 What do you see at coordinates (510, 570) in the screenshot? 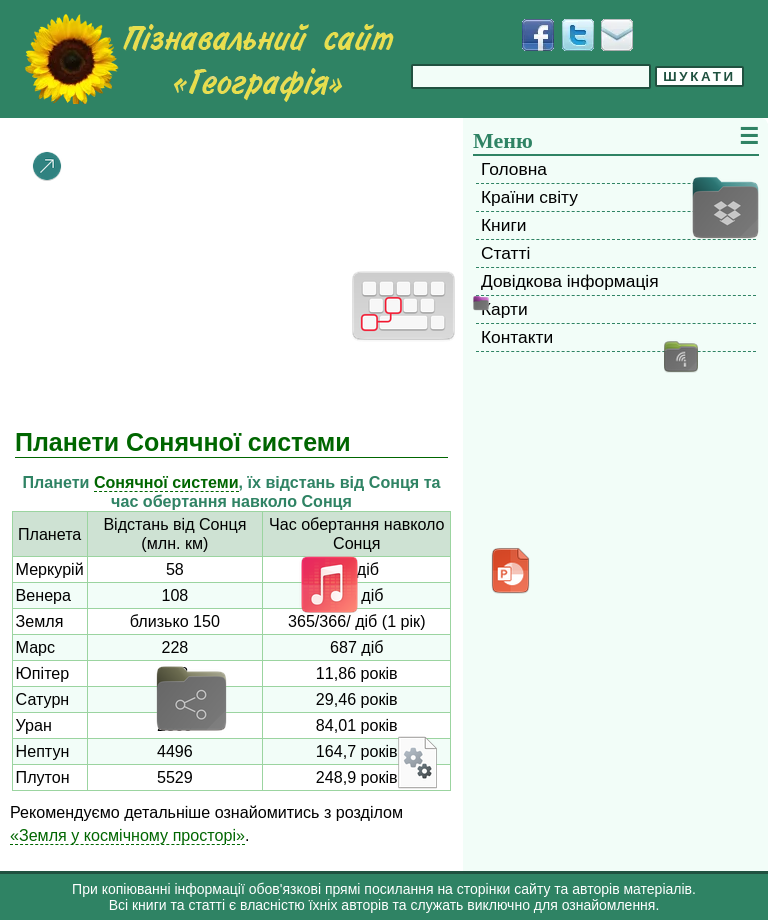
I see `microsoft powerpoint file` at bounding box center [510, 570].